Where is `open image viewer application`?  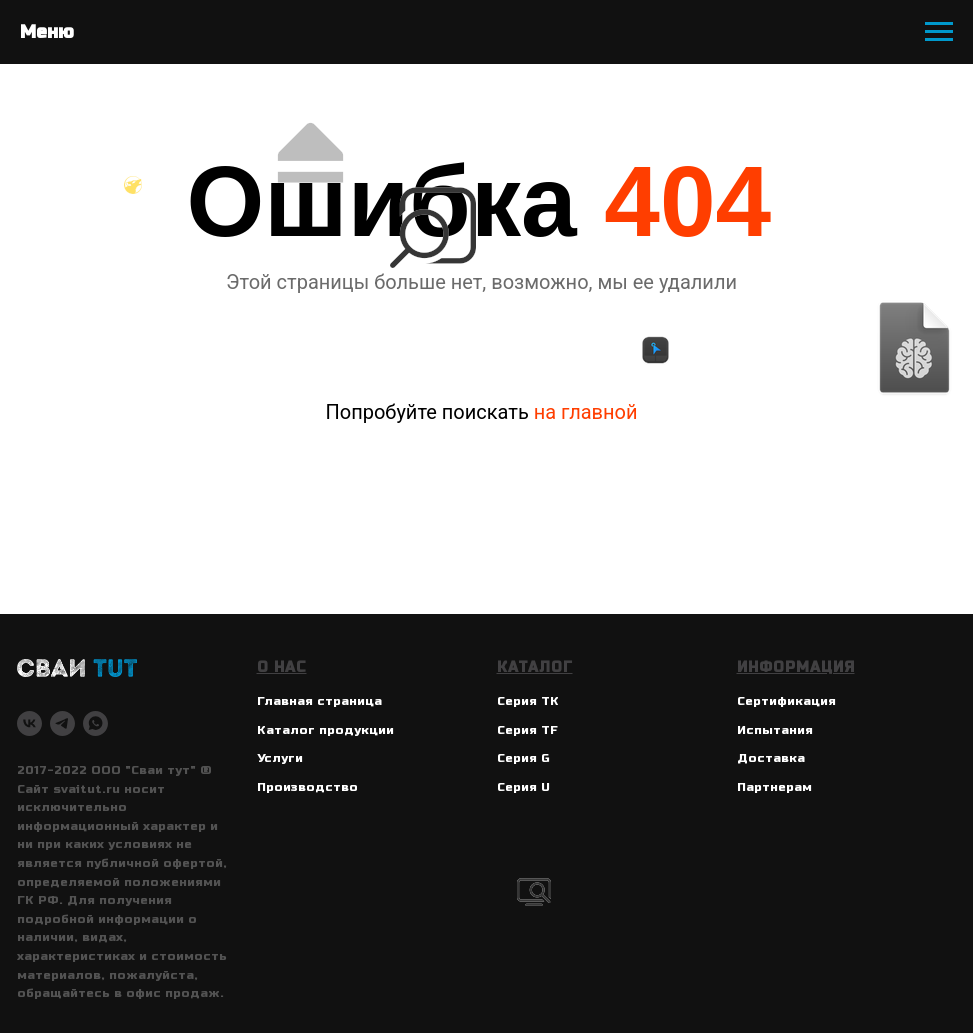 open image viewer application is located at coordinates (432, 225).